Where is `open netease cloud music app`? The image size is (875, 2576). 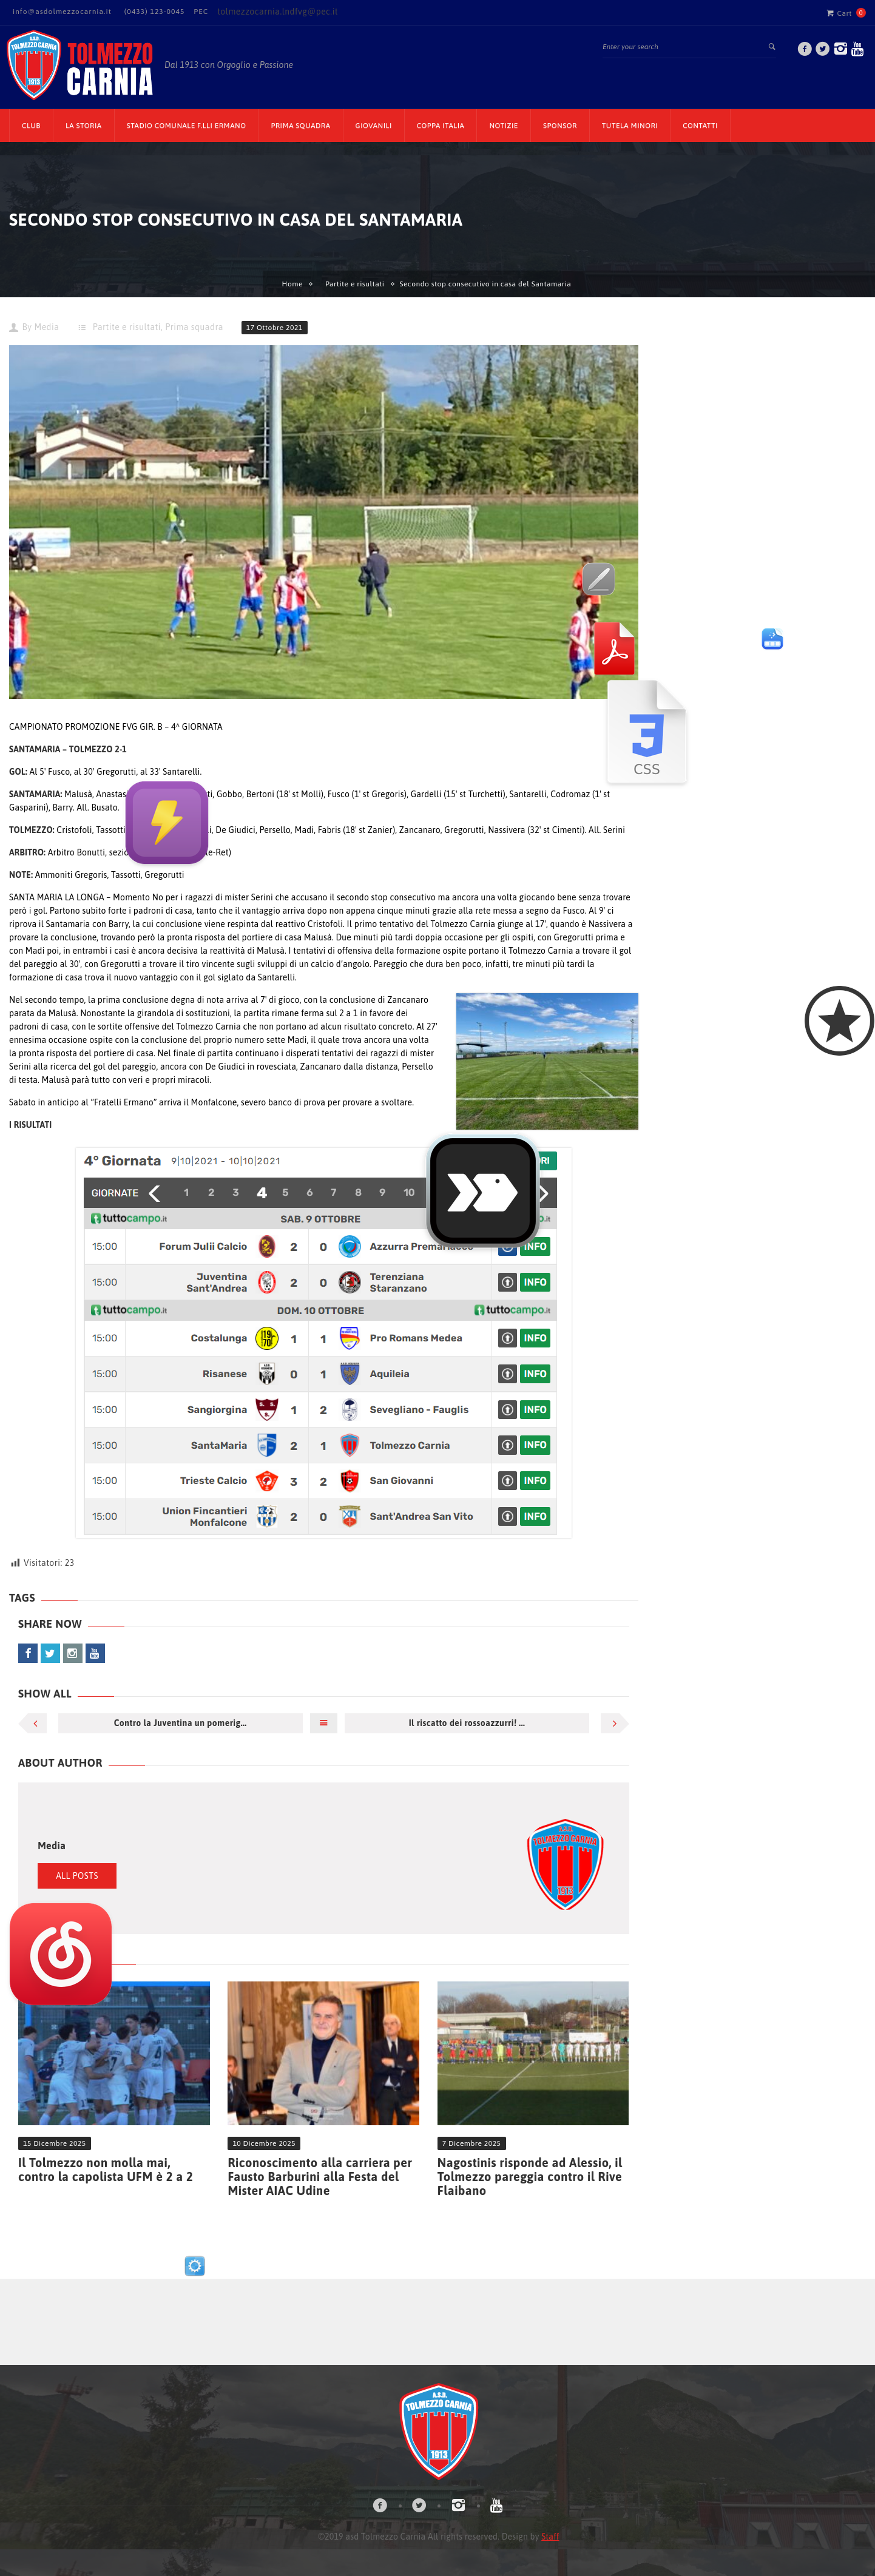 open netease cloud music app is located at coordinates (61, 1954).